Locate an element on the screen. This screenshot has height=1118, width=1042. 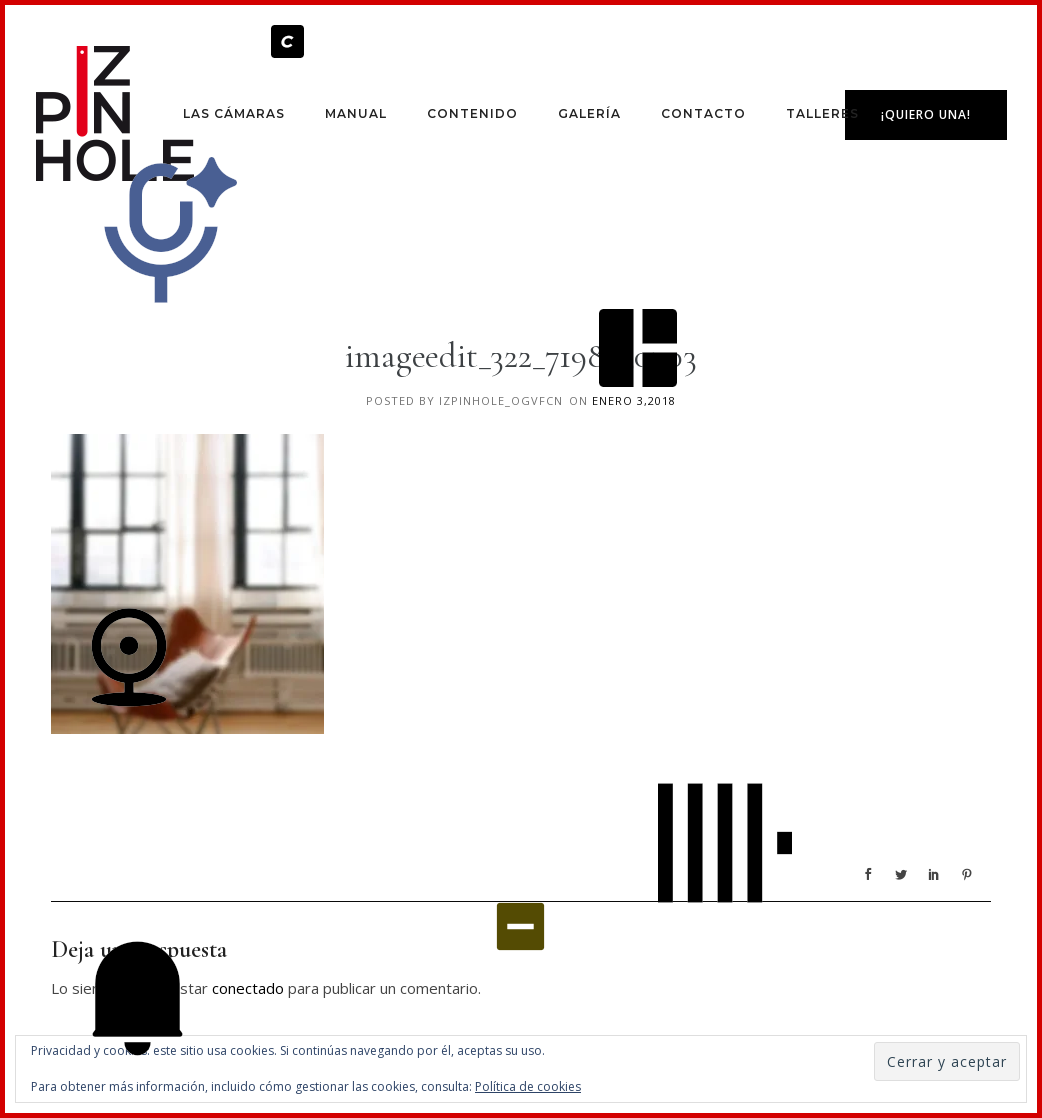
set a search radius around a location is located at coordinates (129, 655).